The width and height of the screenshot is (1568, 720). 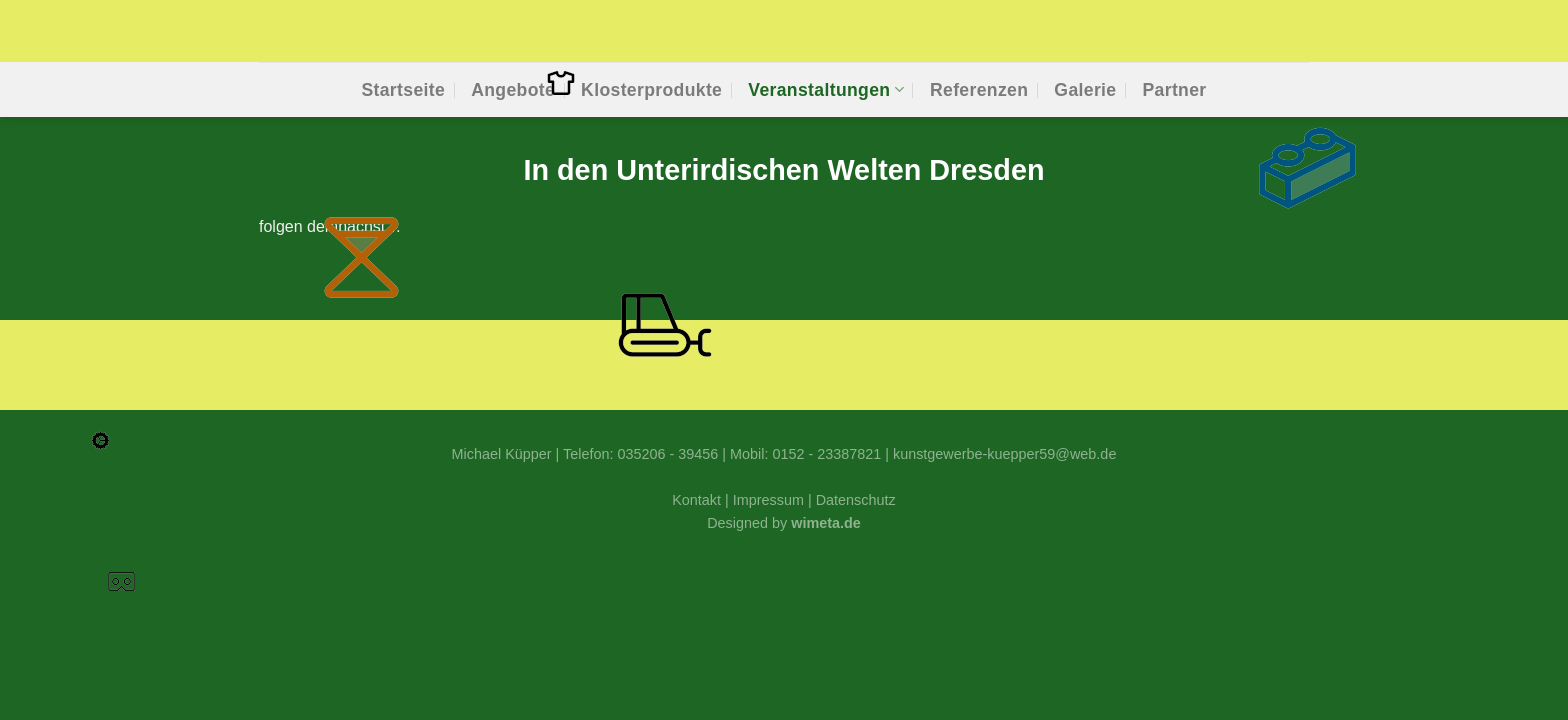 I want to click on launch a virtual reality experience, so click(x=121, y=581).